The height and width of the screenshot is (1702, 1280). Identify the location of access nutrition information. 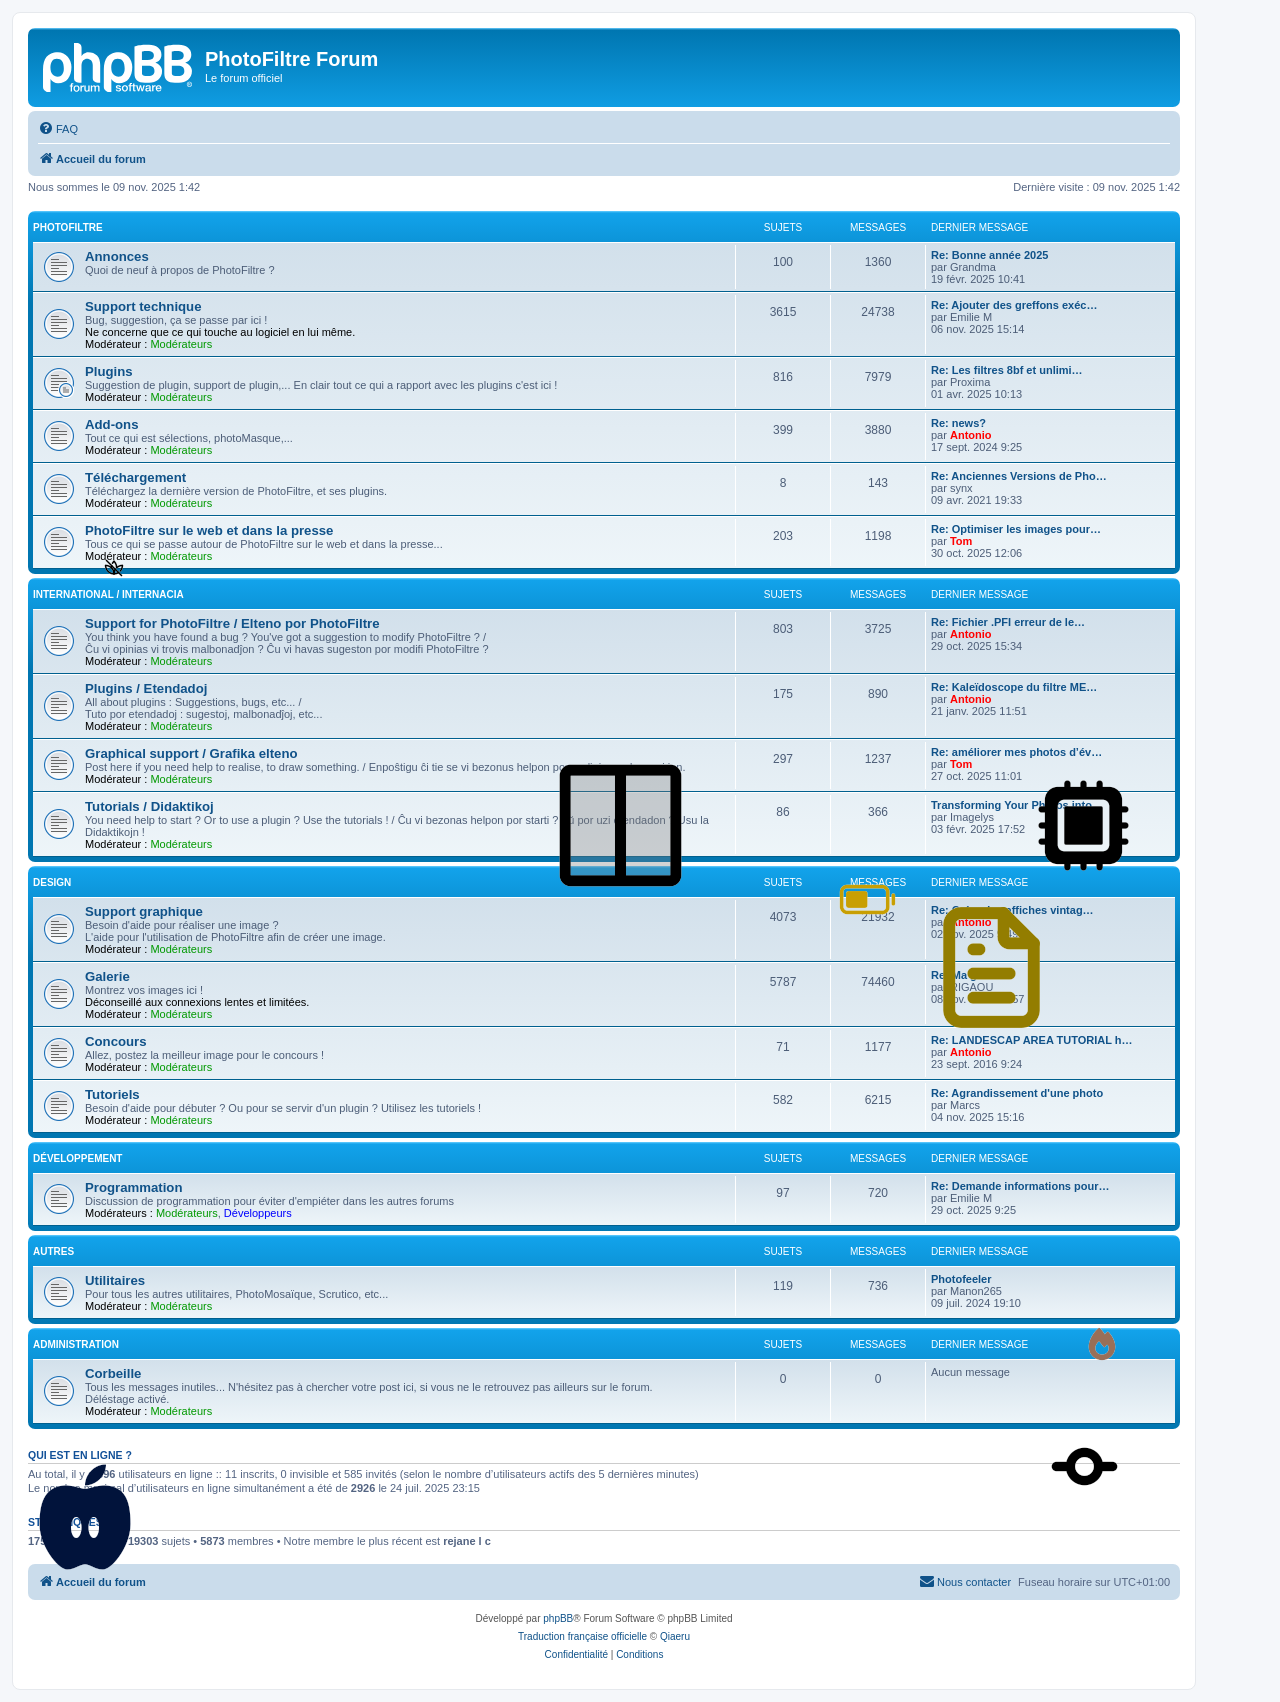
(85, 1517).